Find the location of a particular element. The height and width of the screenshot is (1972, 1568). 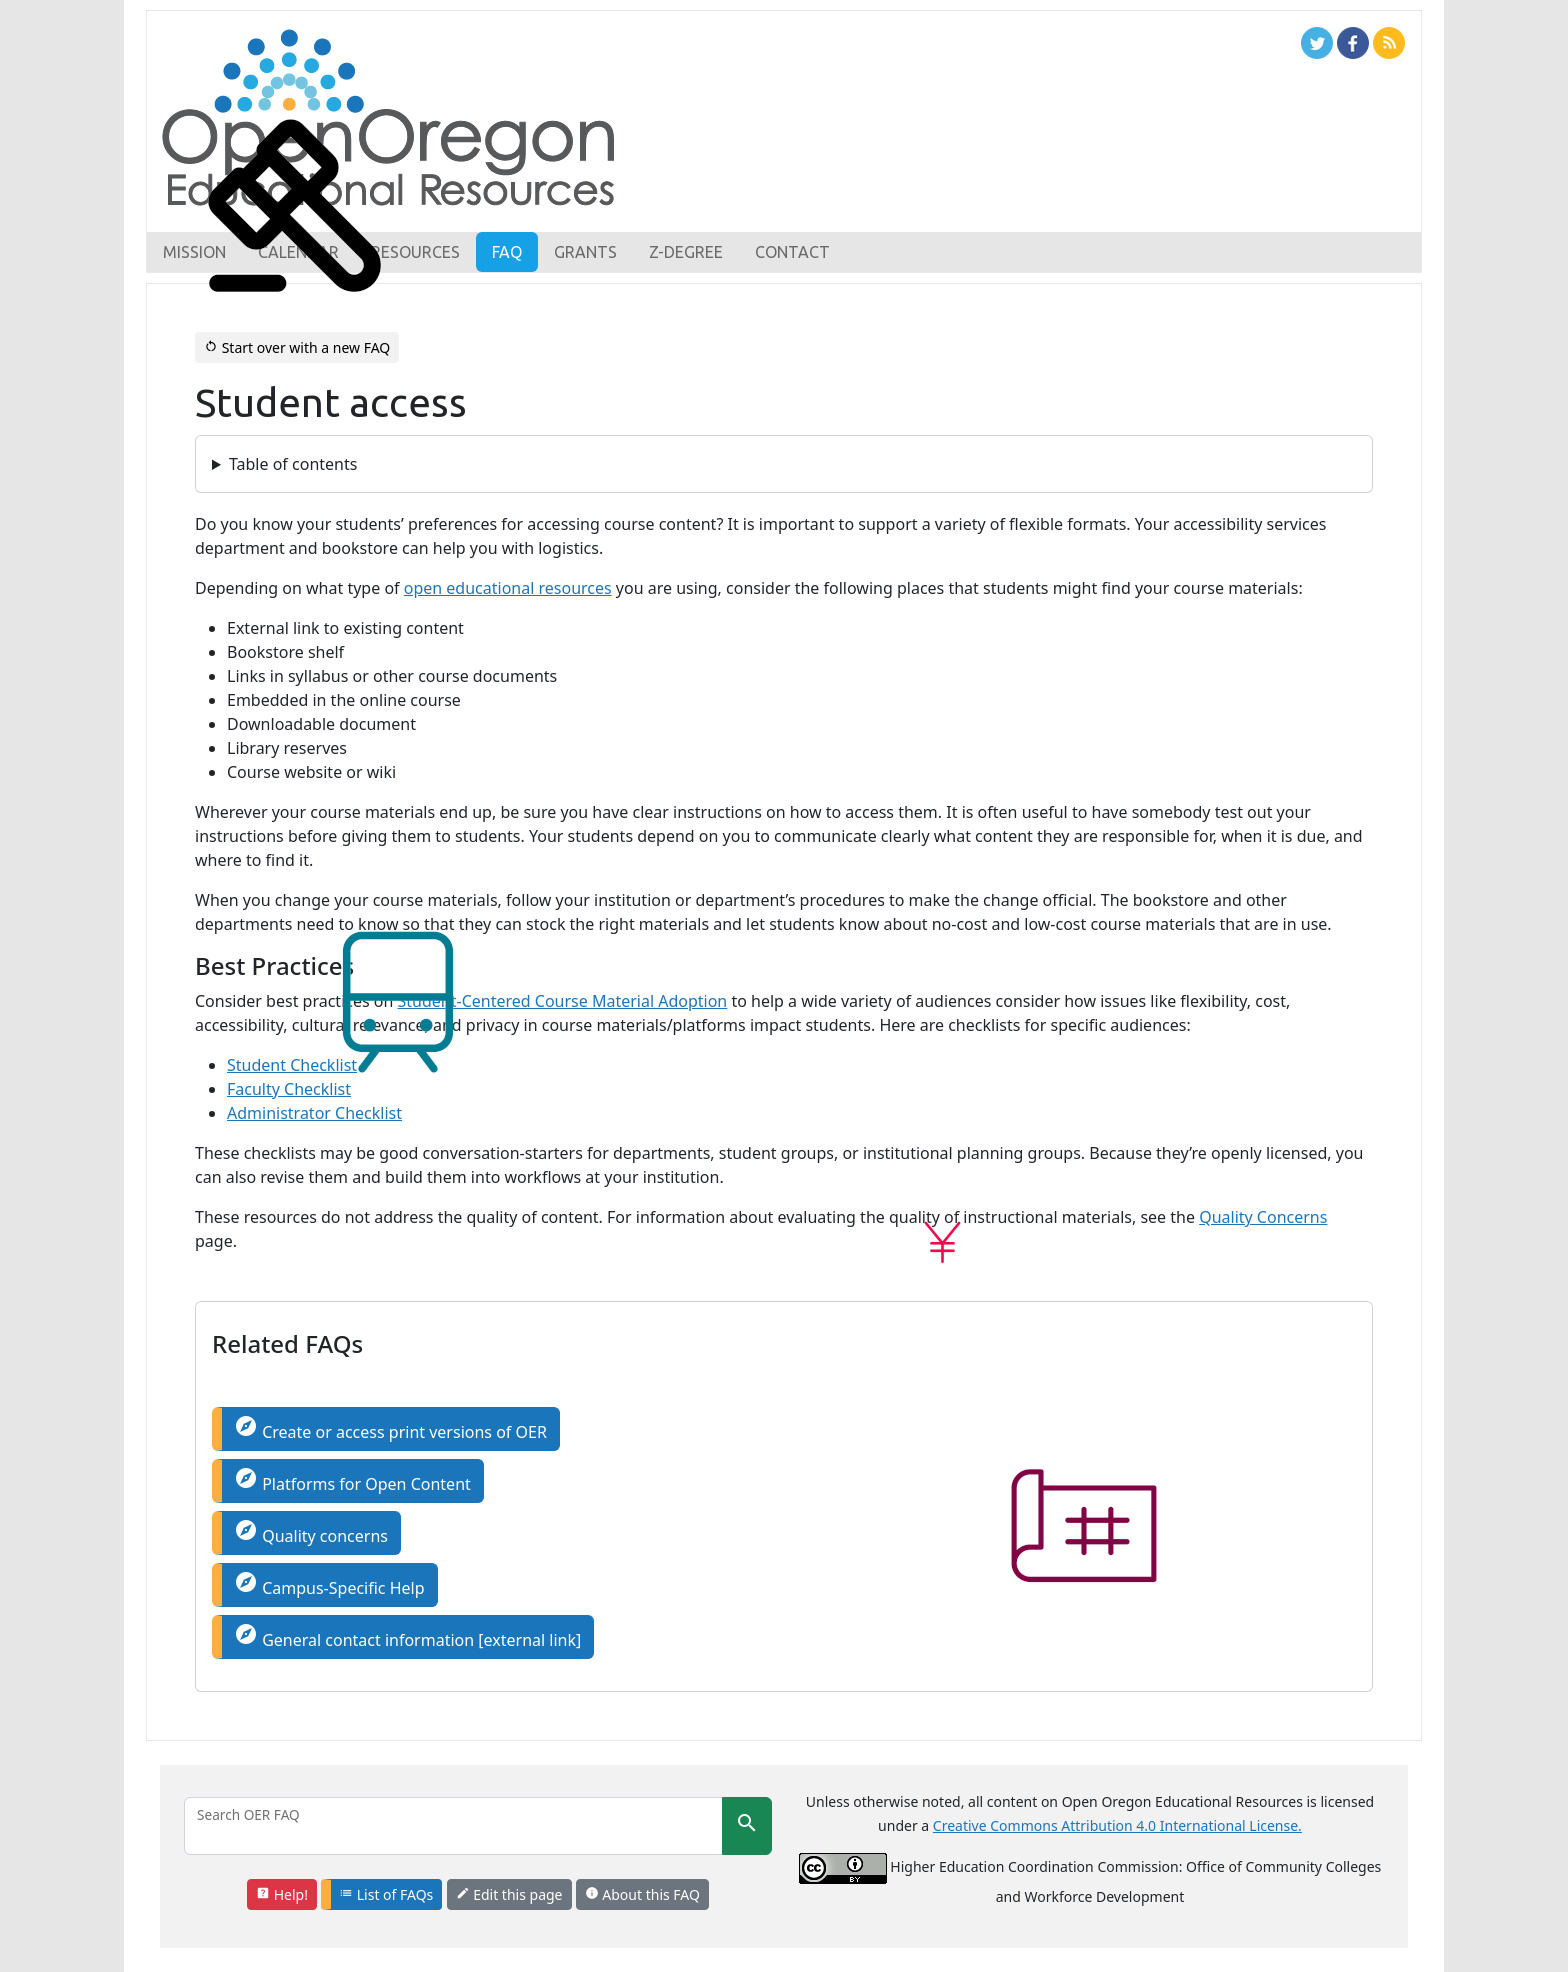

access legal or court-related information is located at coordinates (295, 206).